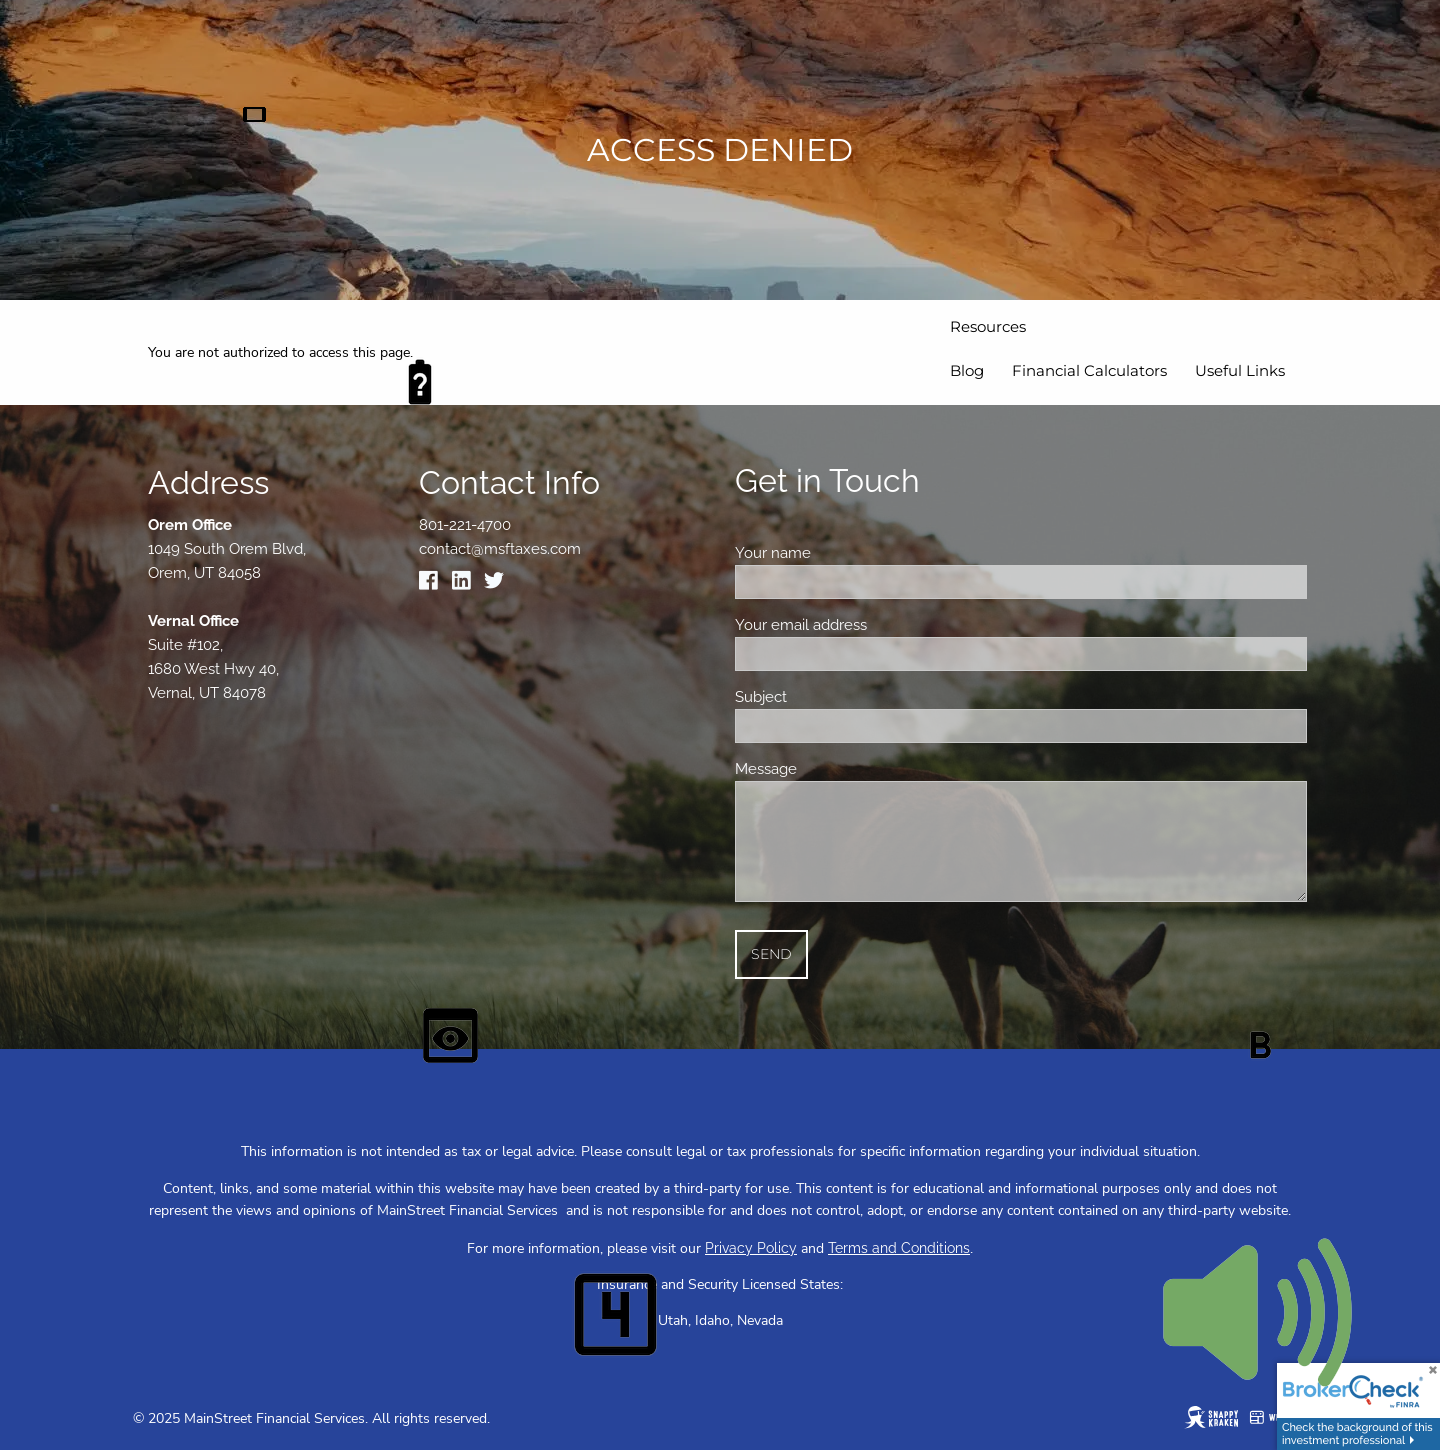 The width and height of the screenshot is (1440, 1450). I want to click on preview content before publishing, so click(450, 1035).